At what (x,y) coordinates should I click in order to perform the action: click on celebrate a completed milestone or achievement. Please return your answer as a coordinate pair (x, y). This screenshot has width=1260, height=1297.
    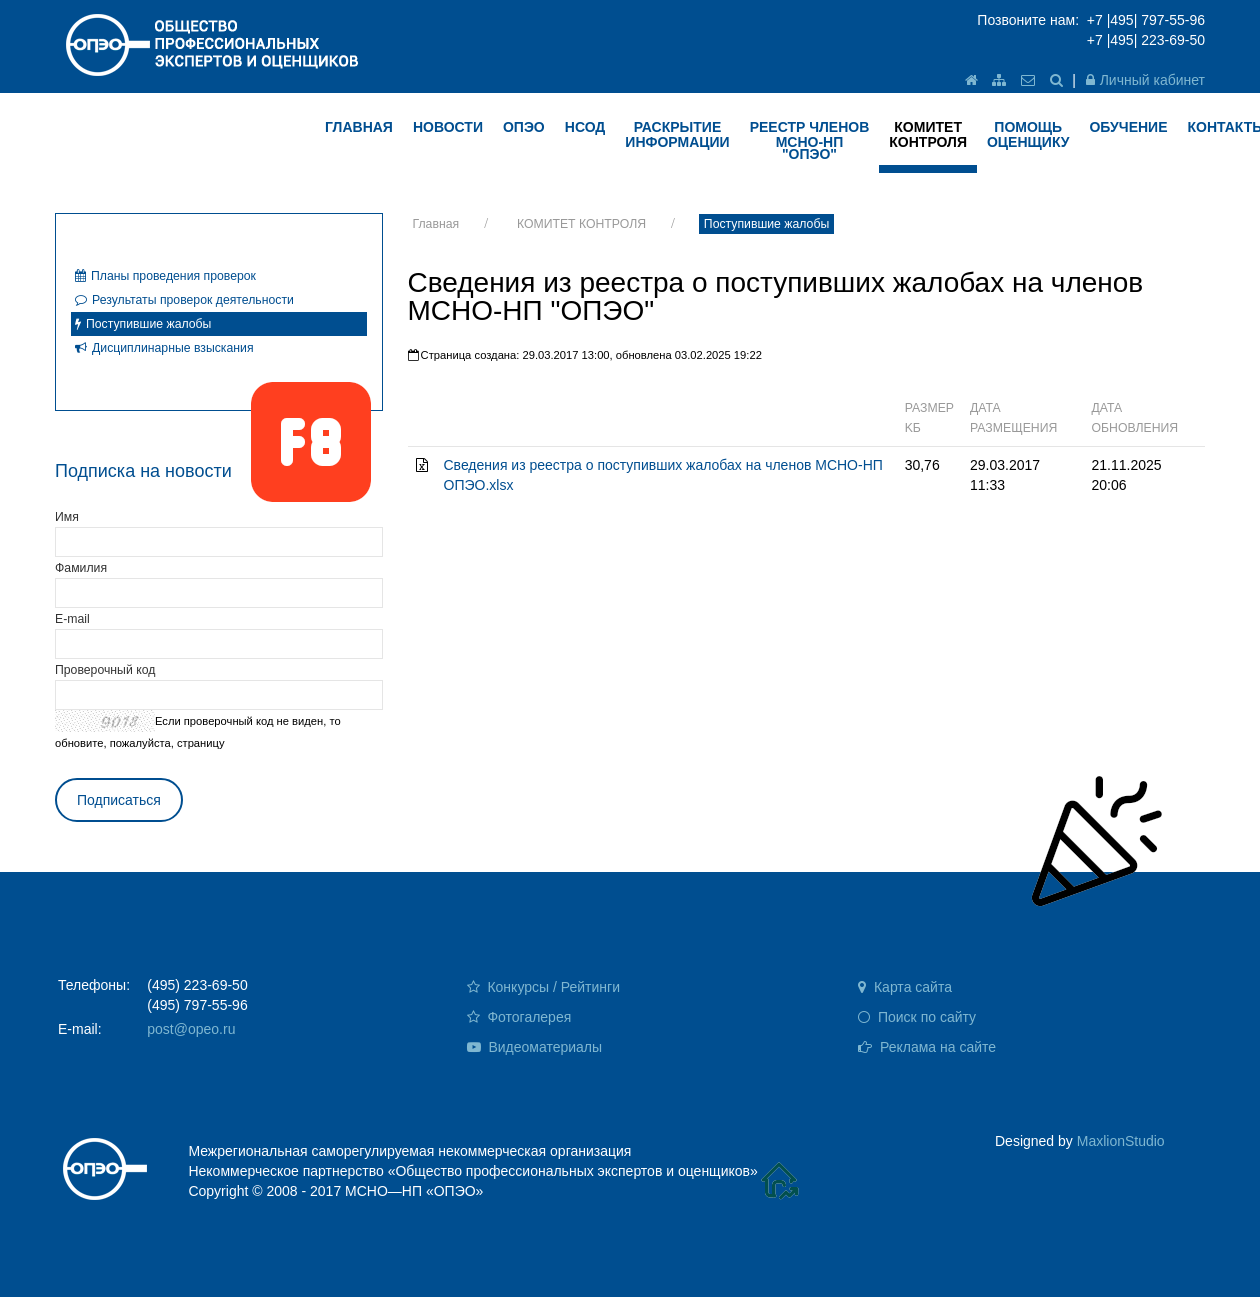
    Looking at the image, I should click on (1089, 848).